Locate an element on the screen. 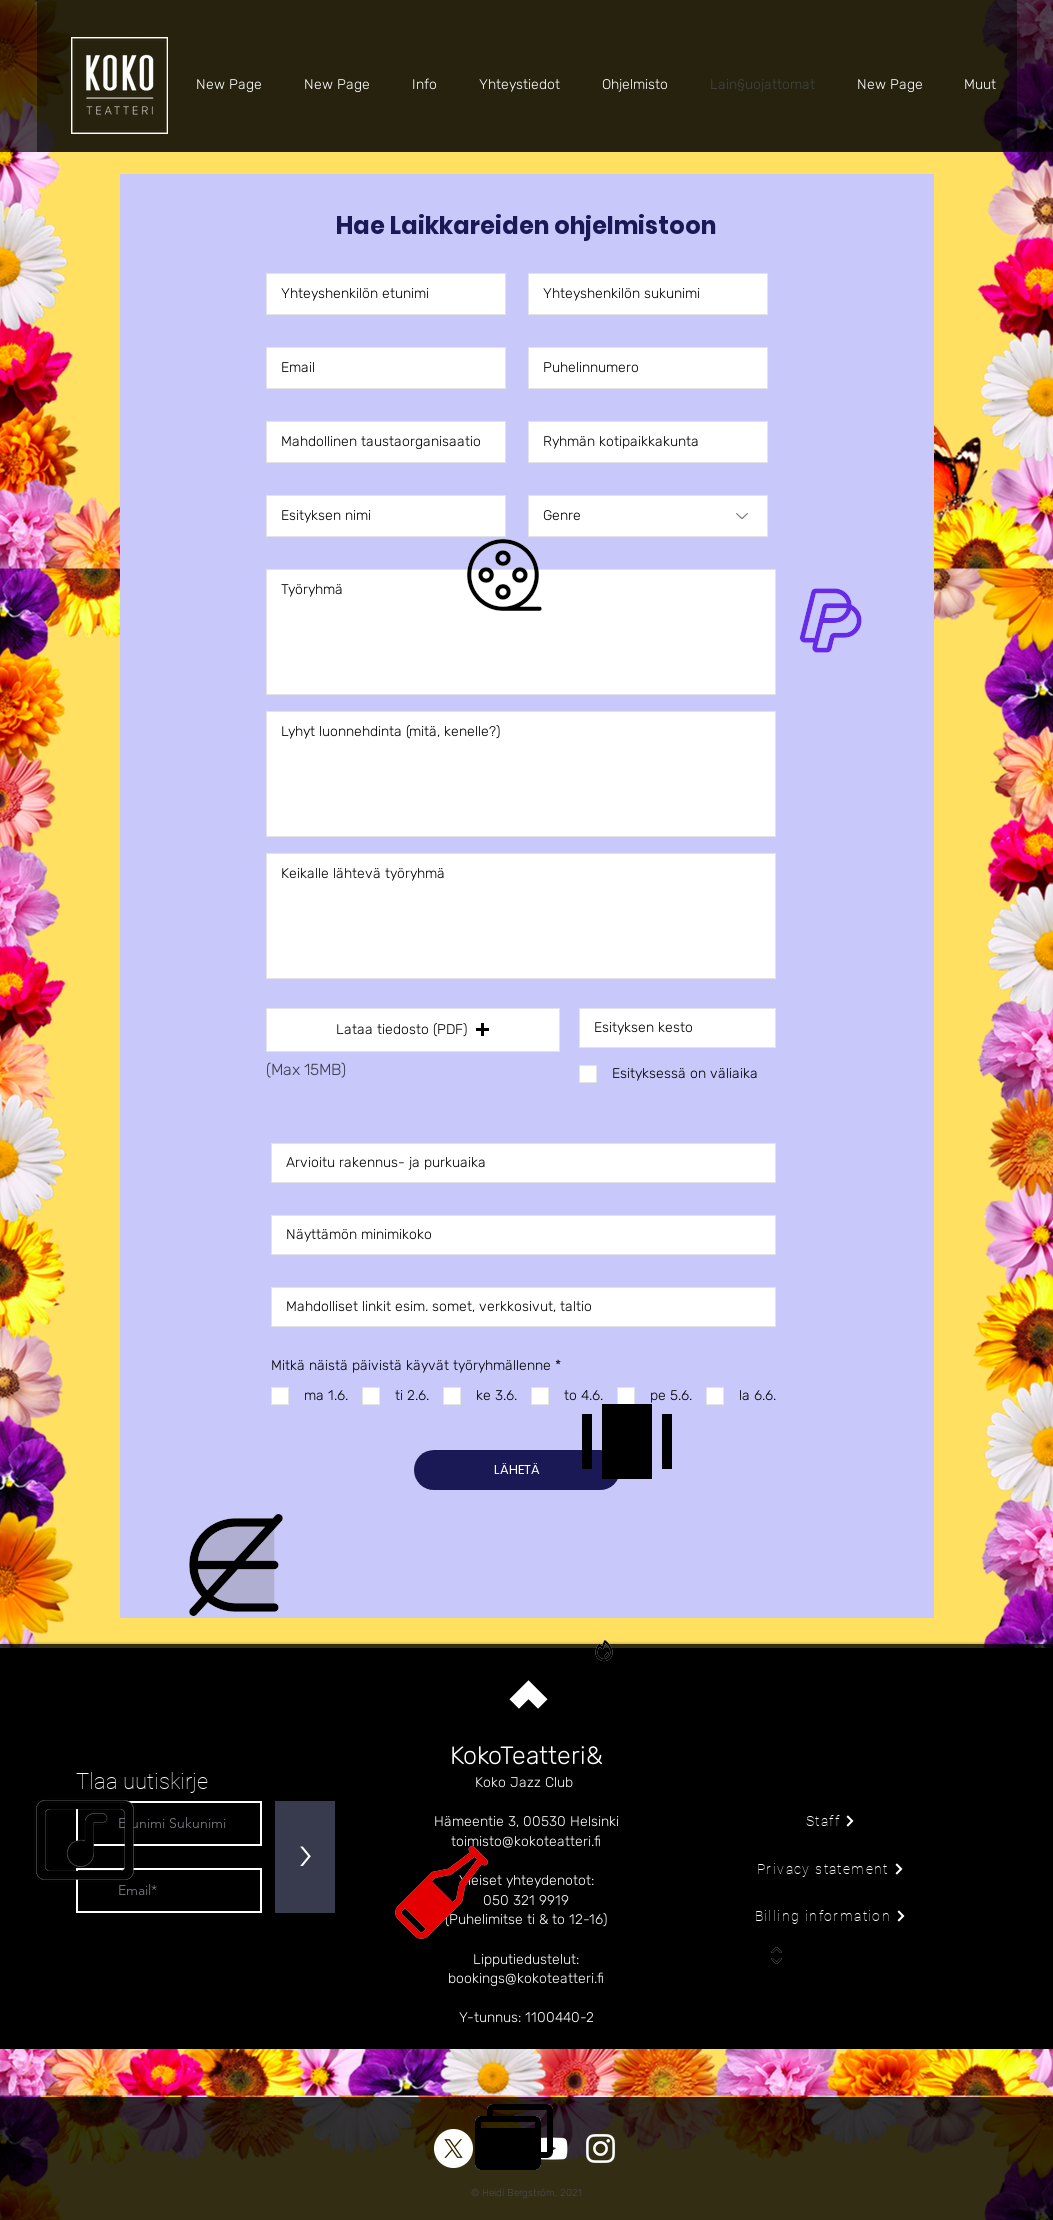  view open browser windows is located at coordinates (514, 2137).